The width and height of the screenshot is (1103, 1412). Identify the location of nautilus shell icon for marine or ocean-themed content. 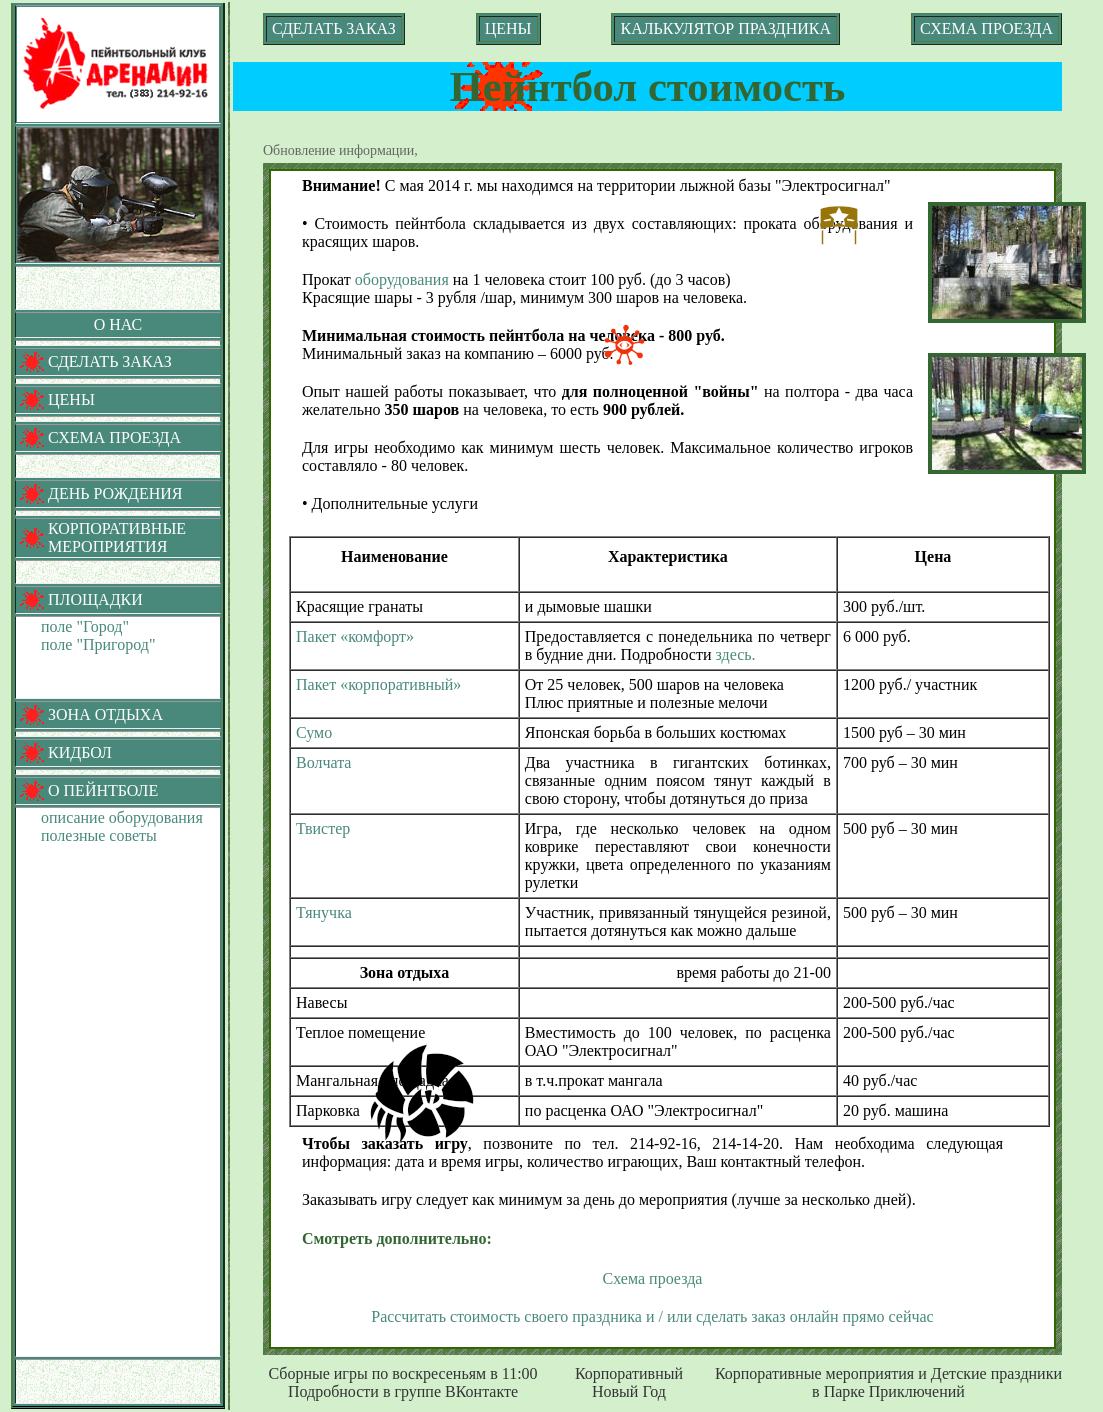
(422, 1094).